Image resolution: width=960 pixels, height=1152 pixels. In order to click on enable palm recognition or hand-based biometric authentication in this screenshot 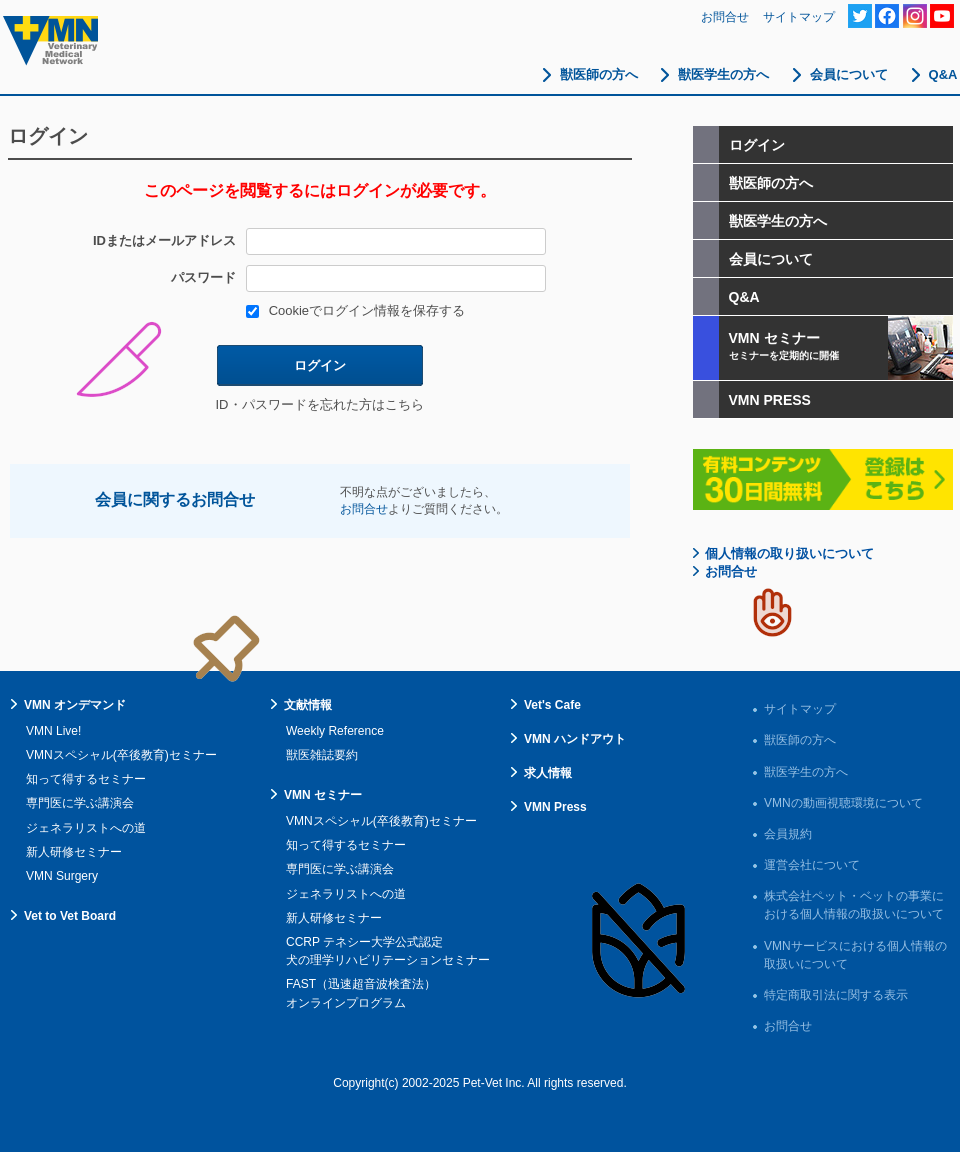, I will do `click(772, 612)`.